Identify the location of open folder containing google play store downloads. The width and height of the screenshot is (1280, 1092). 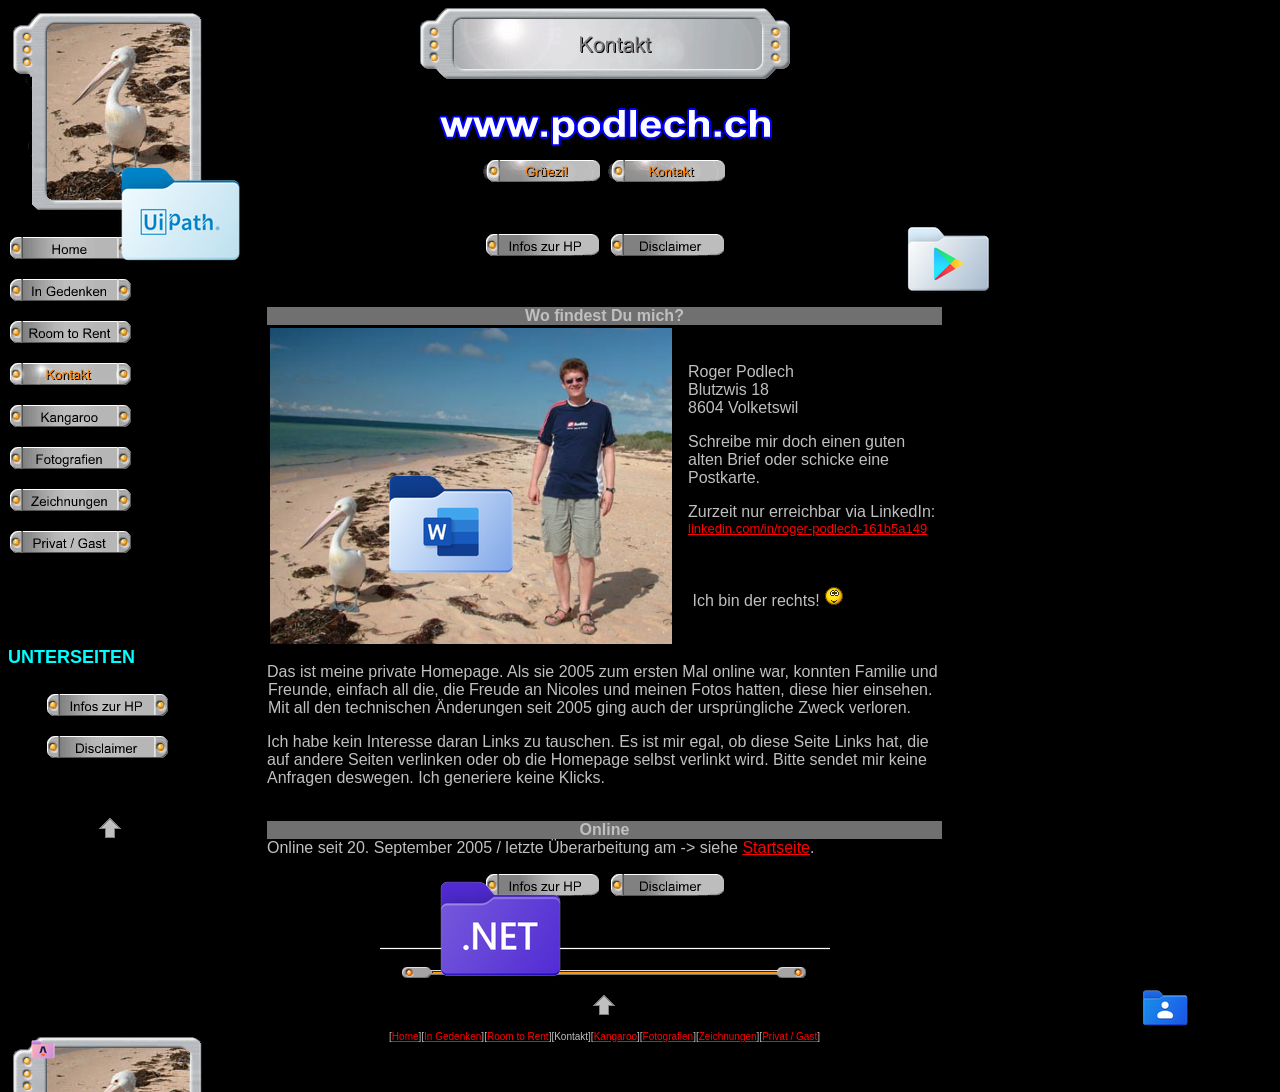
(948, 261).